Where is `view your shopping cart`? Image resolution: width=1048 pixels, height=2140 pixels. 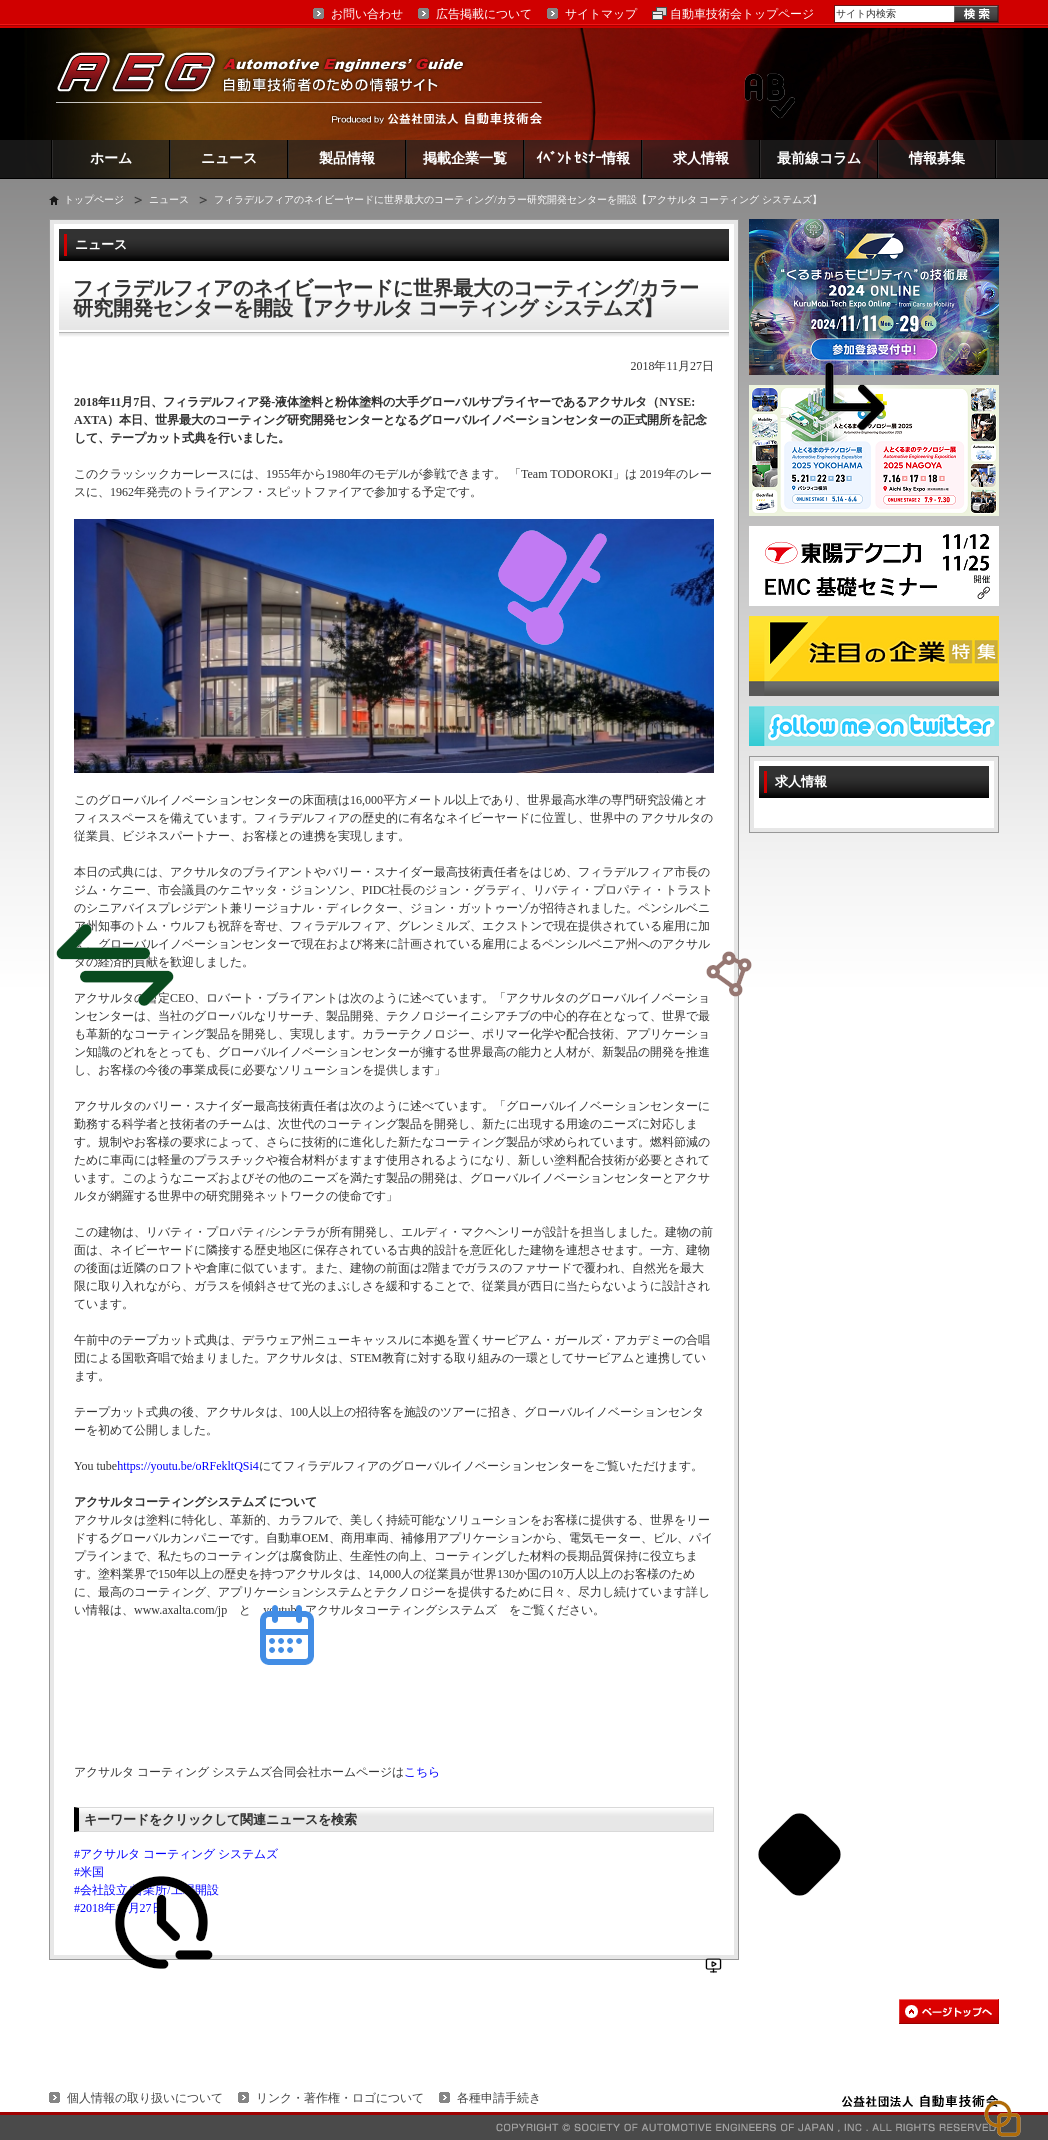 view your shopping cart is located at coordinates (551, 583).